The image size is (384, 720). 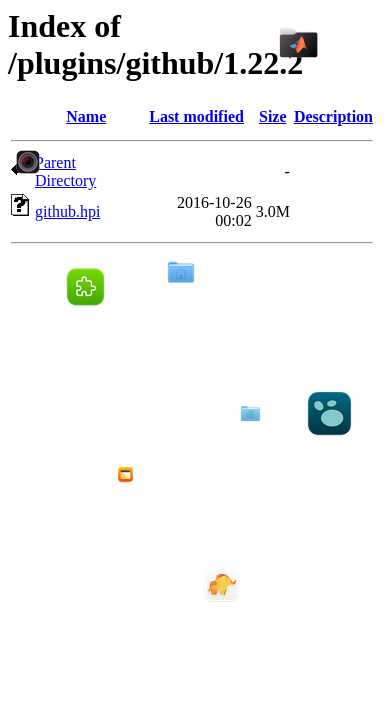 I want to click on open camera controls app, so click(x=28, y=162).